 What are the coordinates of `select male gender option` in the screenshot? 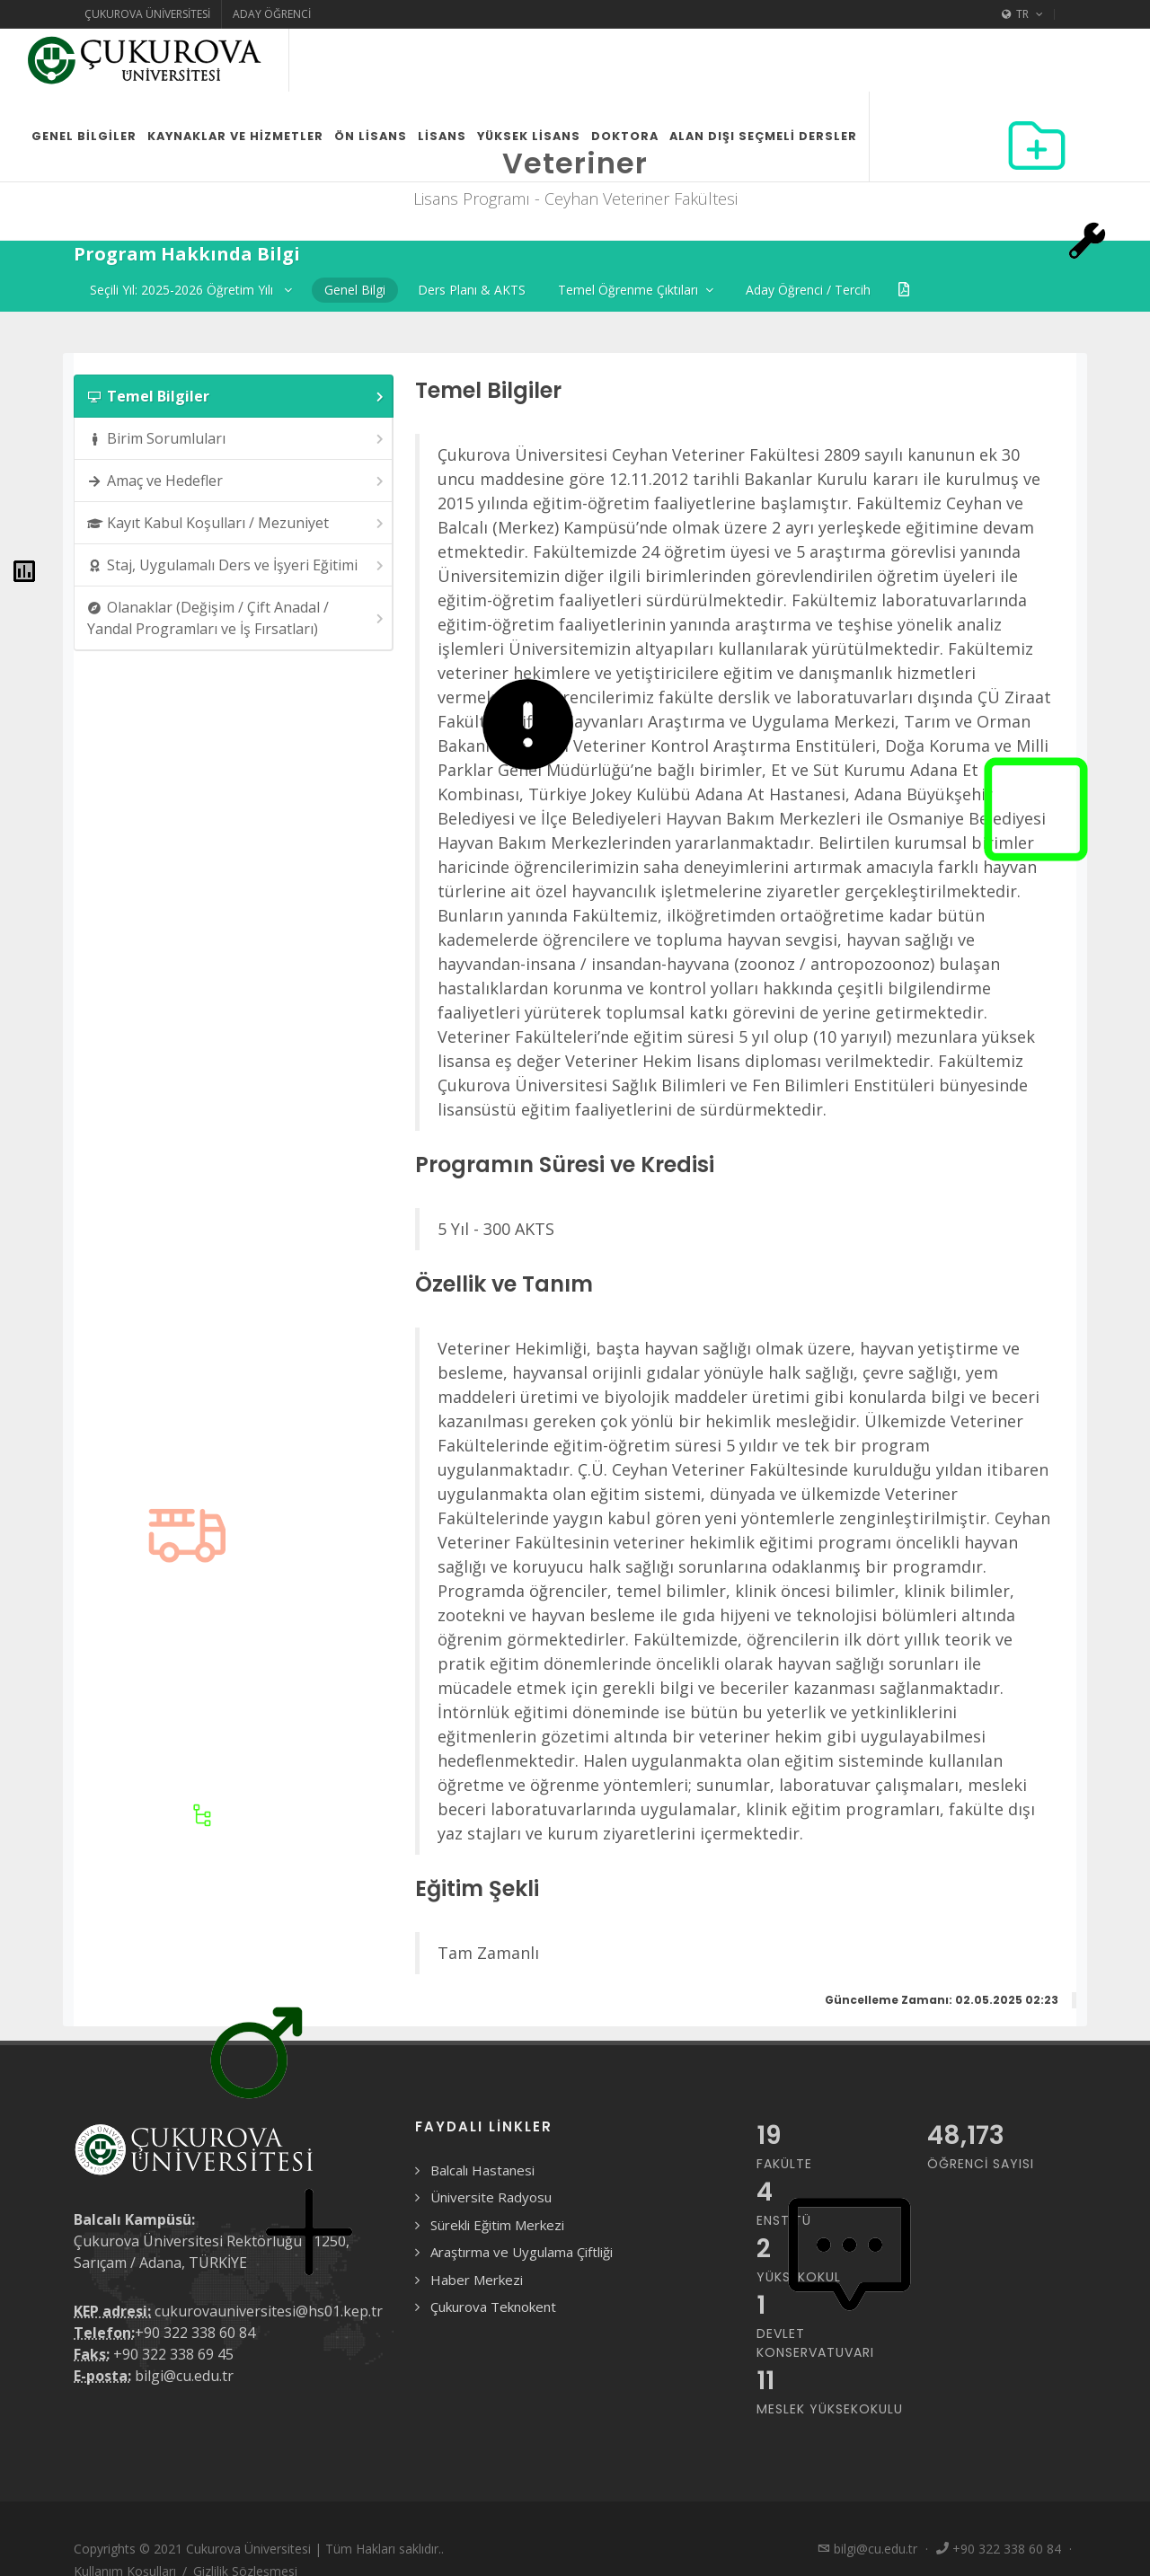 It's located at (256, 2052).